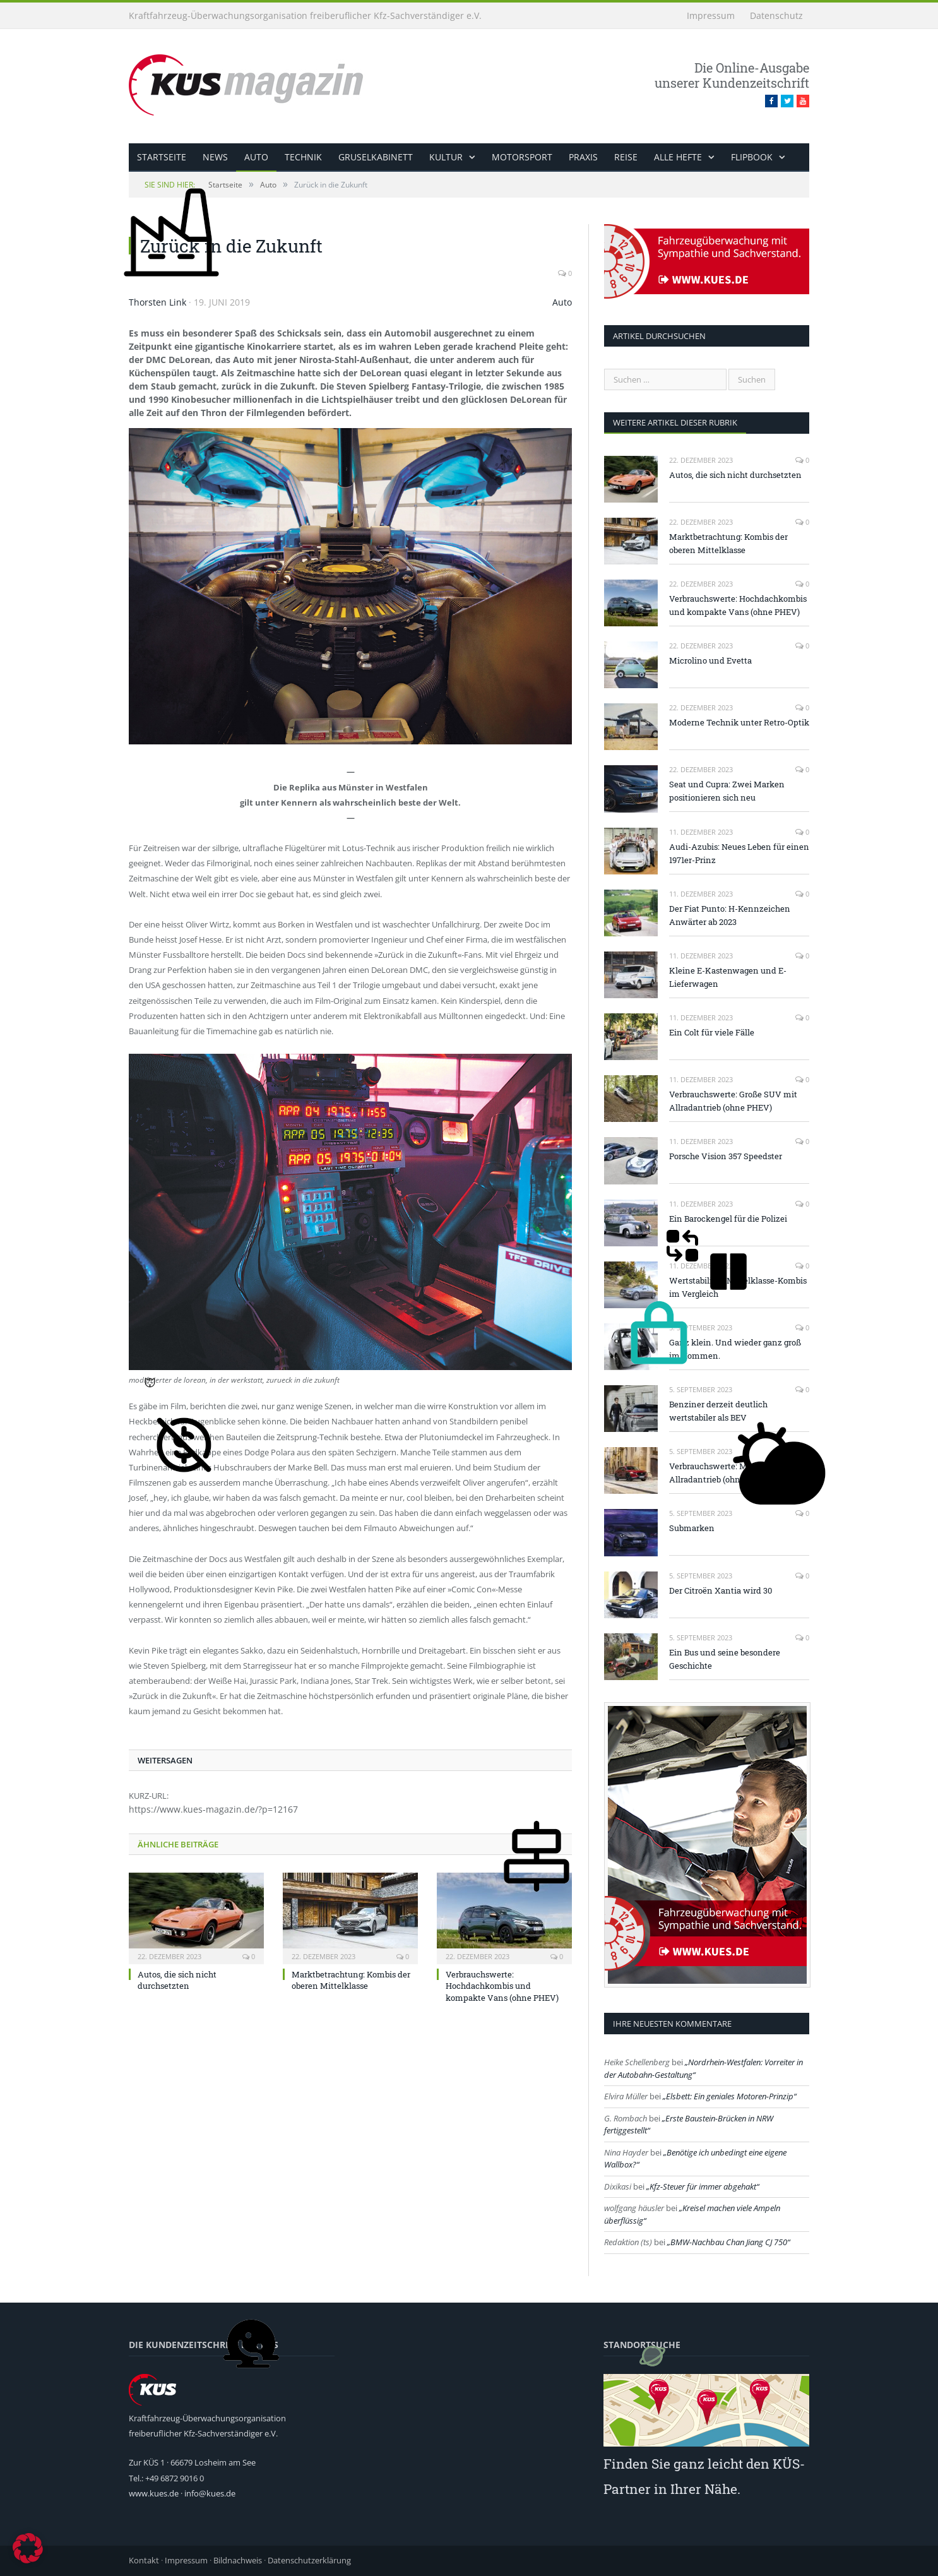  What do you see at coordinates (652, 2356) in the screenshot?
I see `explore global or worldwide content` at bounding box center [652, 2356].